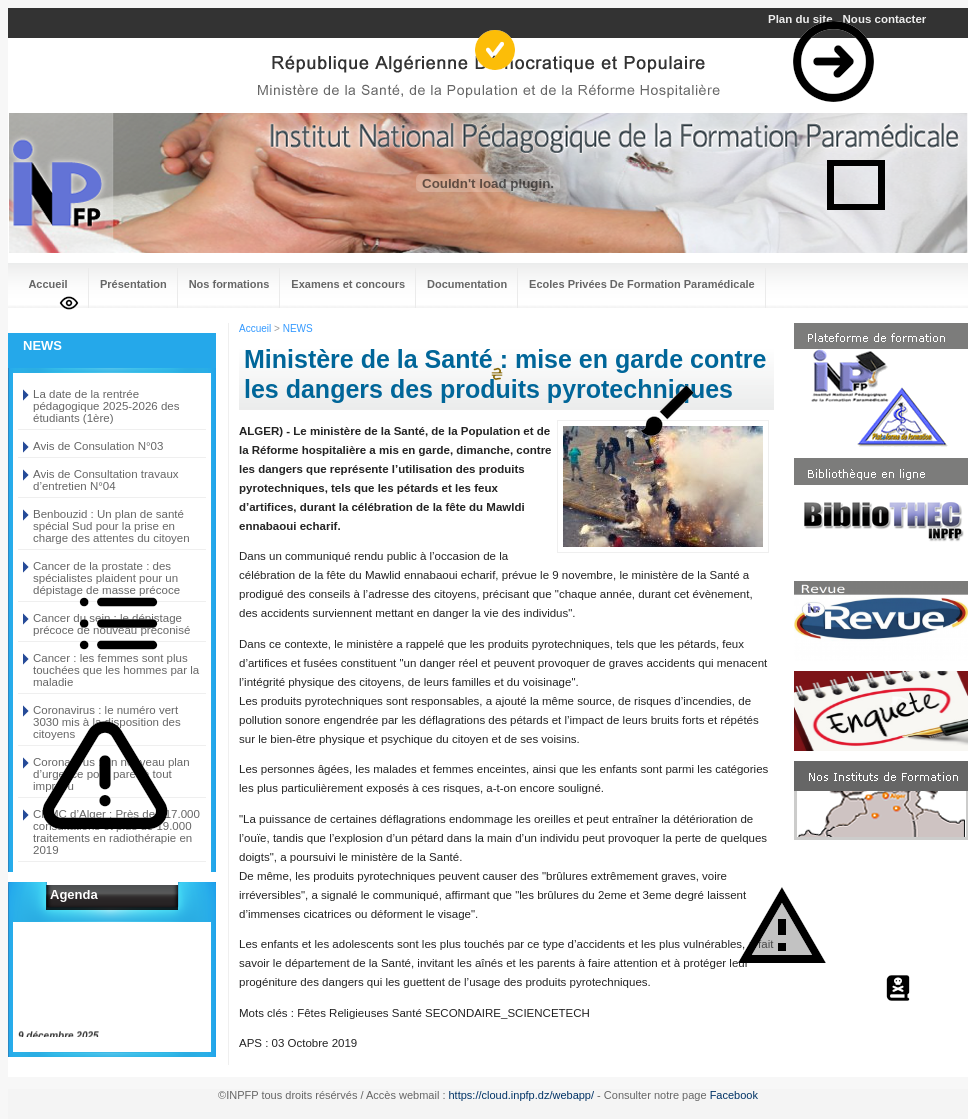  What do you see at coordinates (833, 61) in the screenshot?
I see `proceed to the next step` at bounding box center [833, 61].